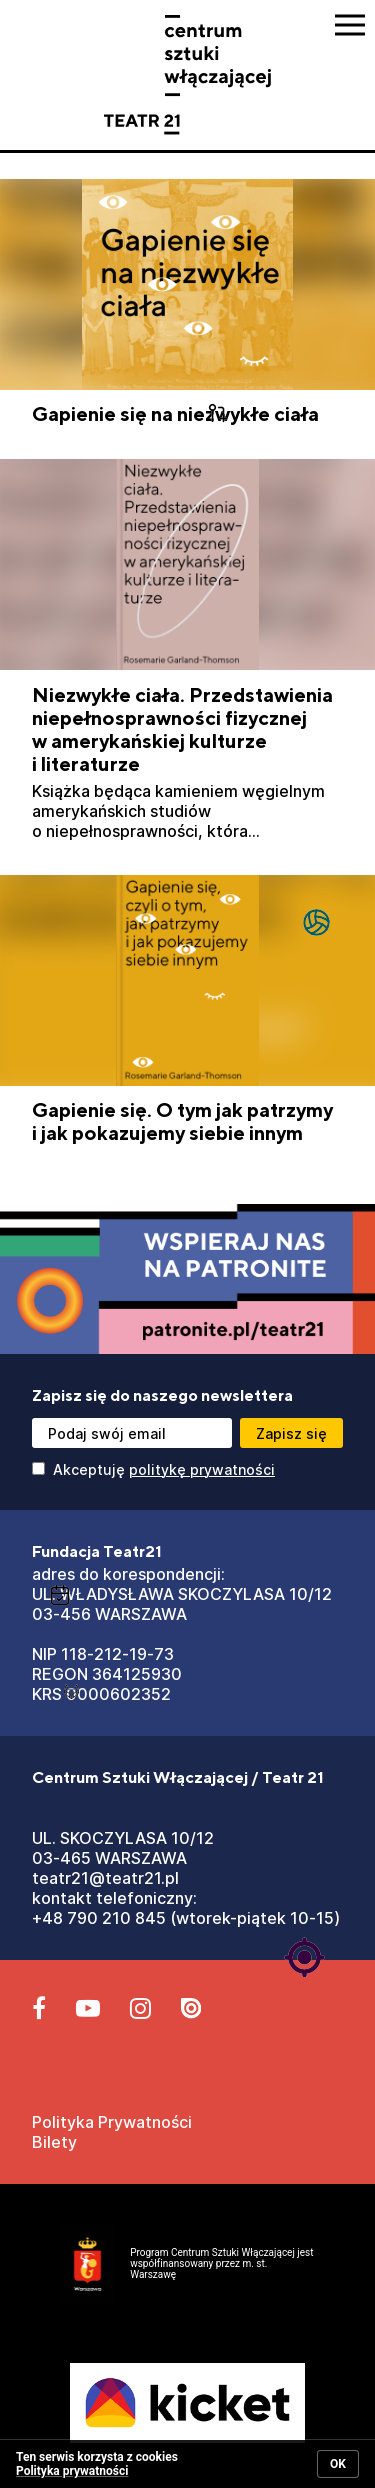 The width and height of the screenshot is (375, 2488). Describe the element at coordinates (71, 1691) in the screenshot. I see `open GitLab repository` at that location.